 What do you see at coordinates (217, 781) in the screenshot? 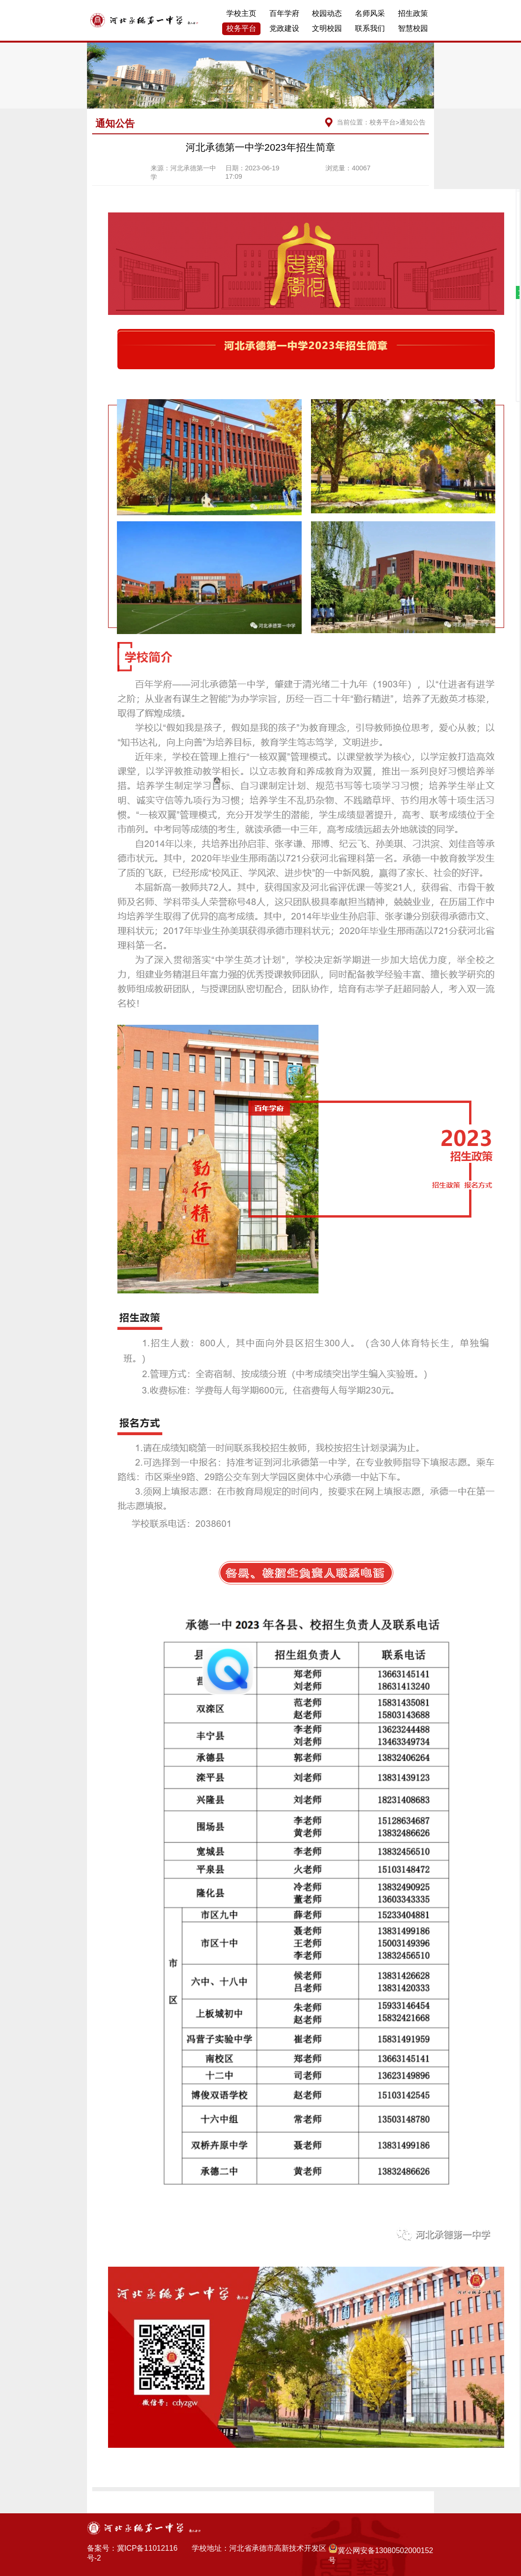
I see `open the software updater application` at bounding box center [217, 781].